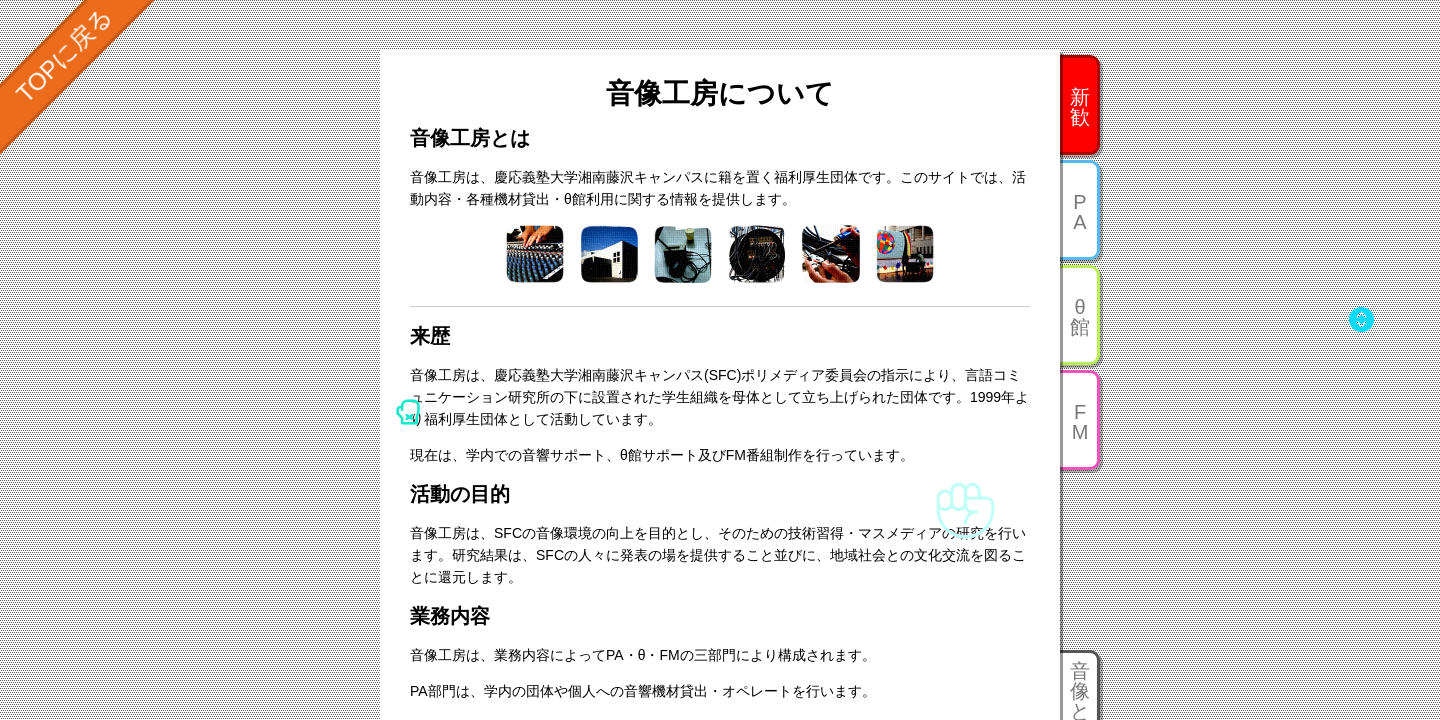 This screenshot has height=720, width=1440. What do you see at coordinates (1361, 319) in the screenshot?
I see `expand or collapse a section` at bounding box center [1361, 319].